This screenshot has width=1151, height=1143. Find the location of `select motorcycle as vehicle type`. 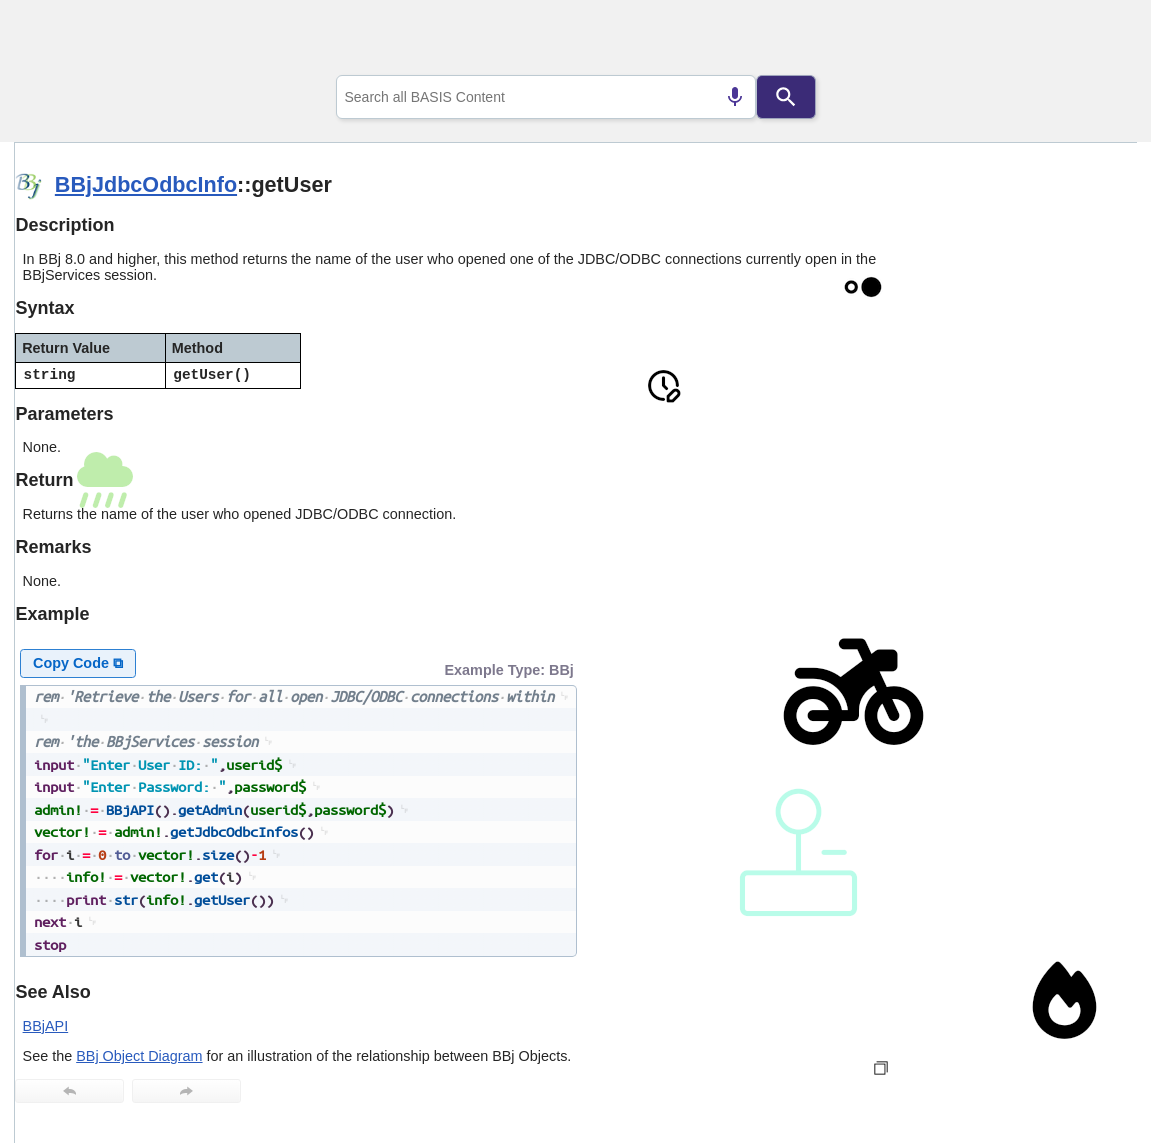

select motorcycle as vehicle type is located at coordinates (853, 693).